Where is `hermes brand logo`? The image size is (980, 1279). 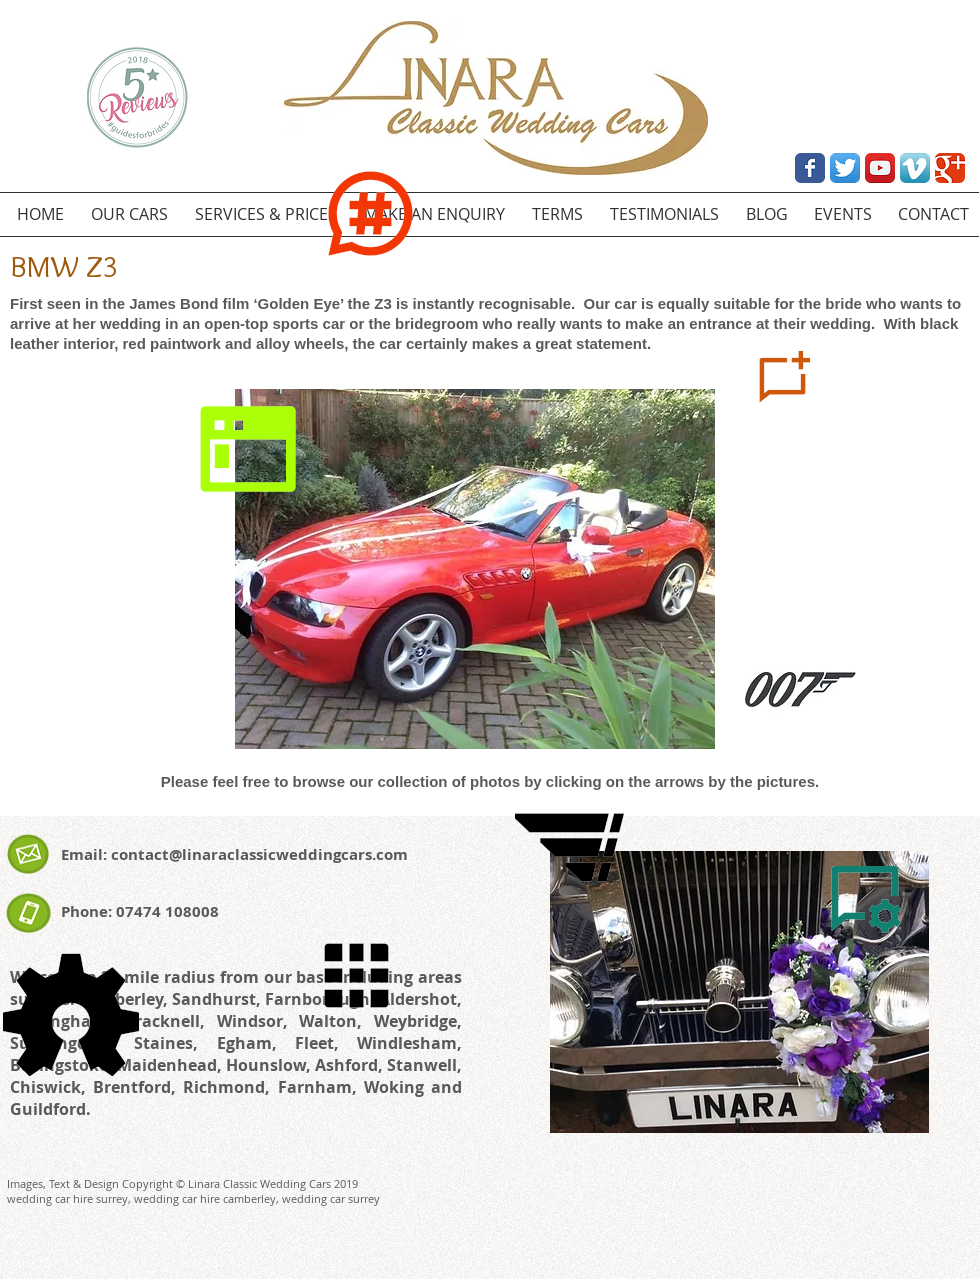
hermes brand logo is located at coordinates (569, 847).